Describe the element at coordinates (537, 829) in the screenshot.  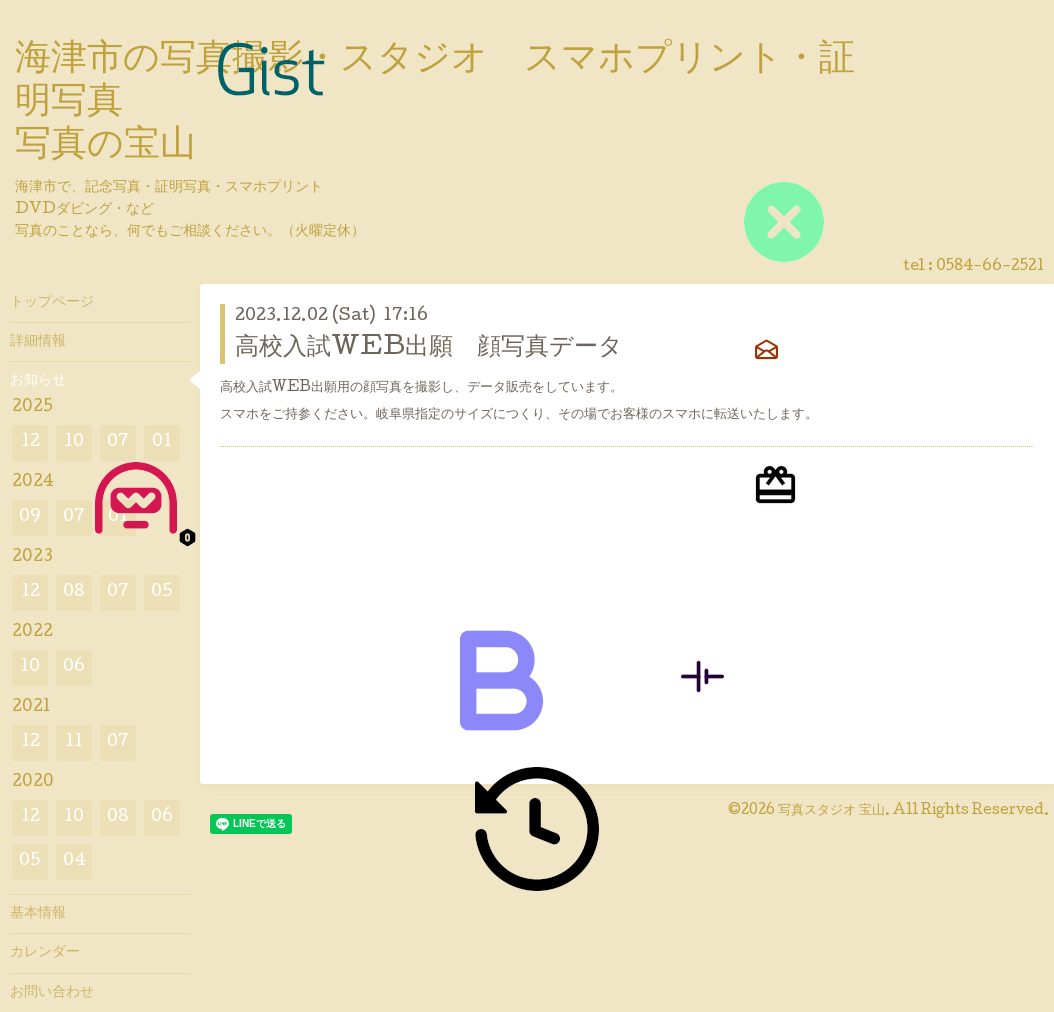
I see `view history or recent activity` at that location.